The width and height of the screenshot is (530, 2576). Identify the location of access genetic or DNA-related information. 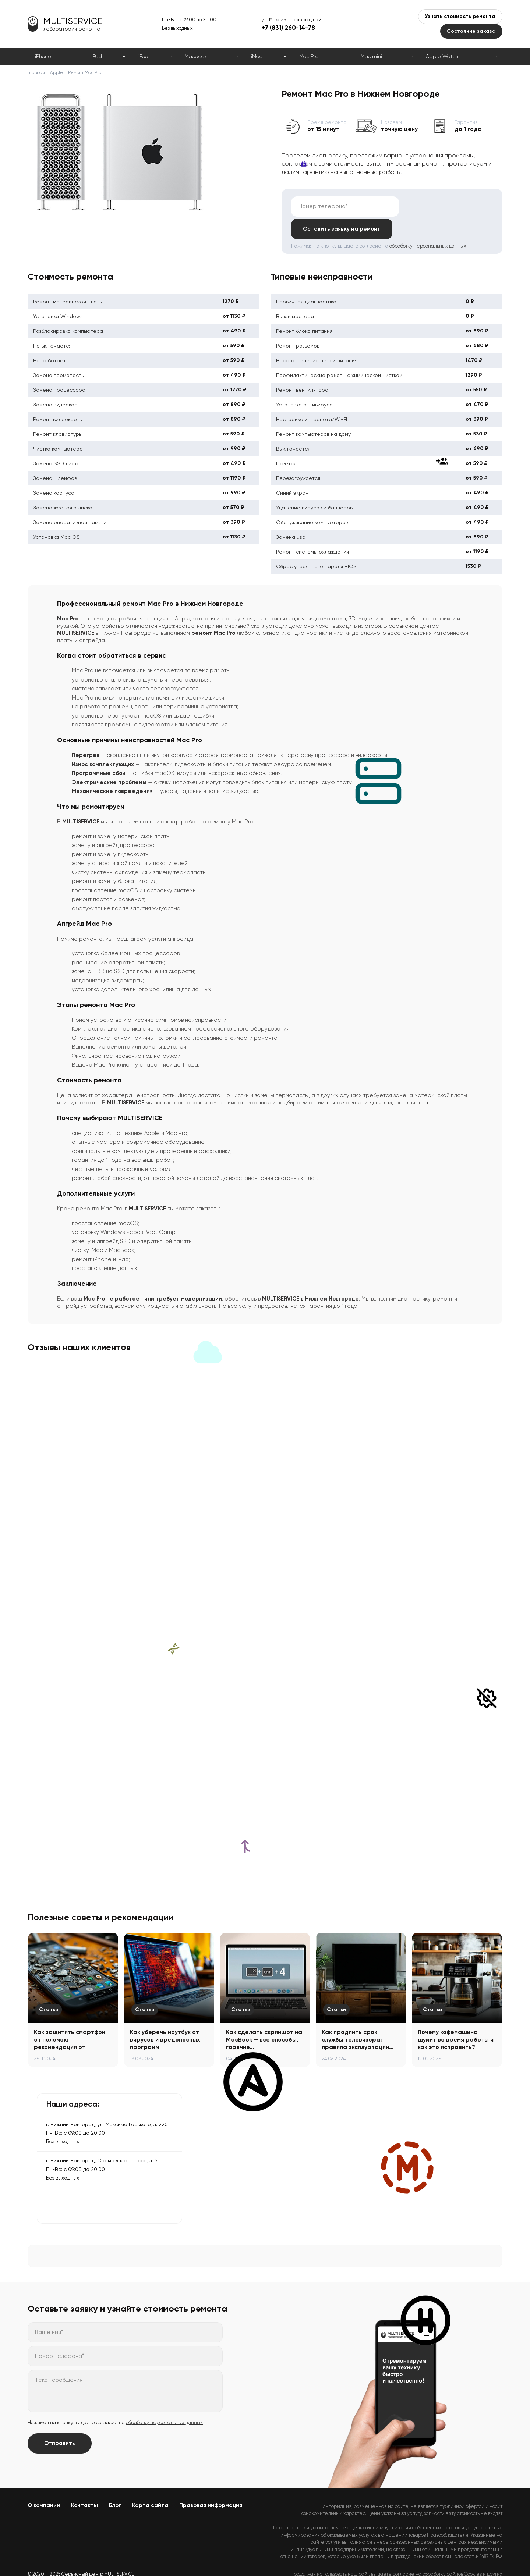
(174, 1649).